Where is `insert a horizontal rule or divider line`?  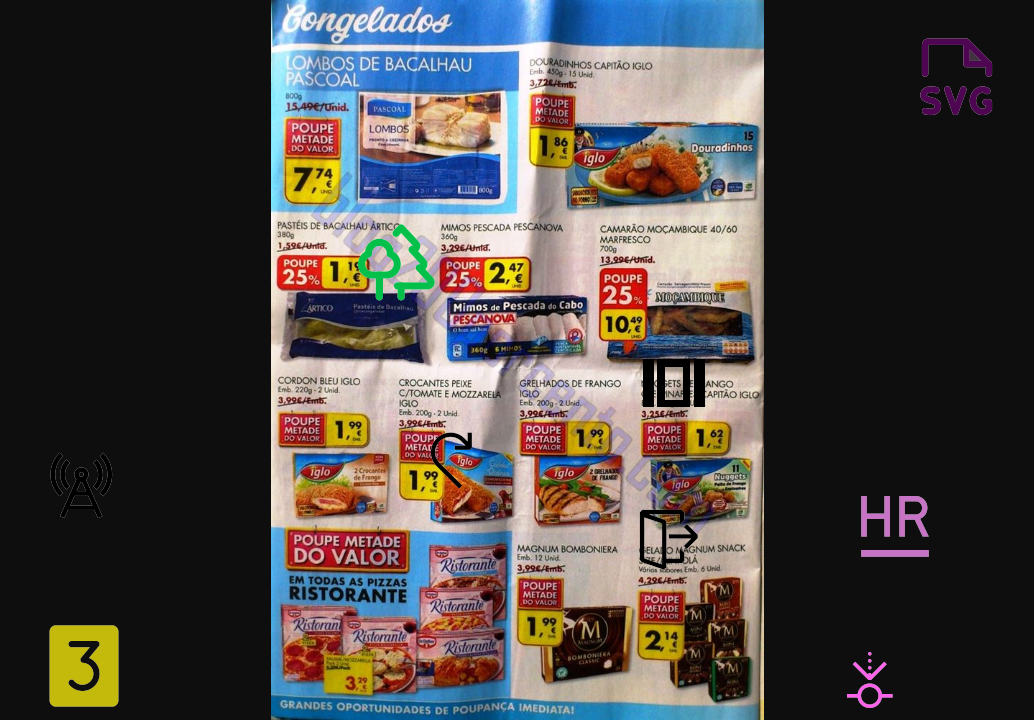
insert a horizontal rule or divider line is located at coordinates (895, 523).